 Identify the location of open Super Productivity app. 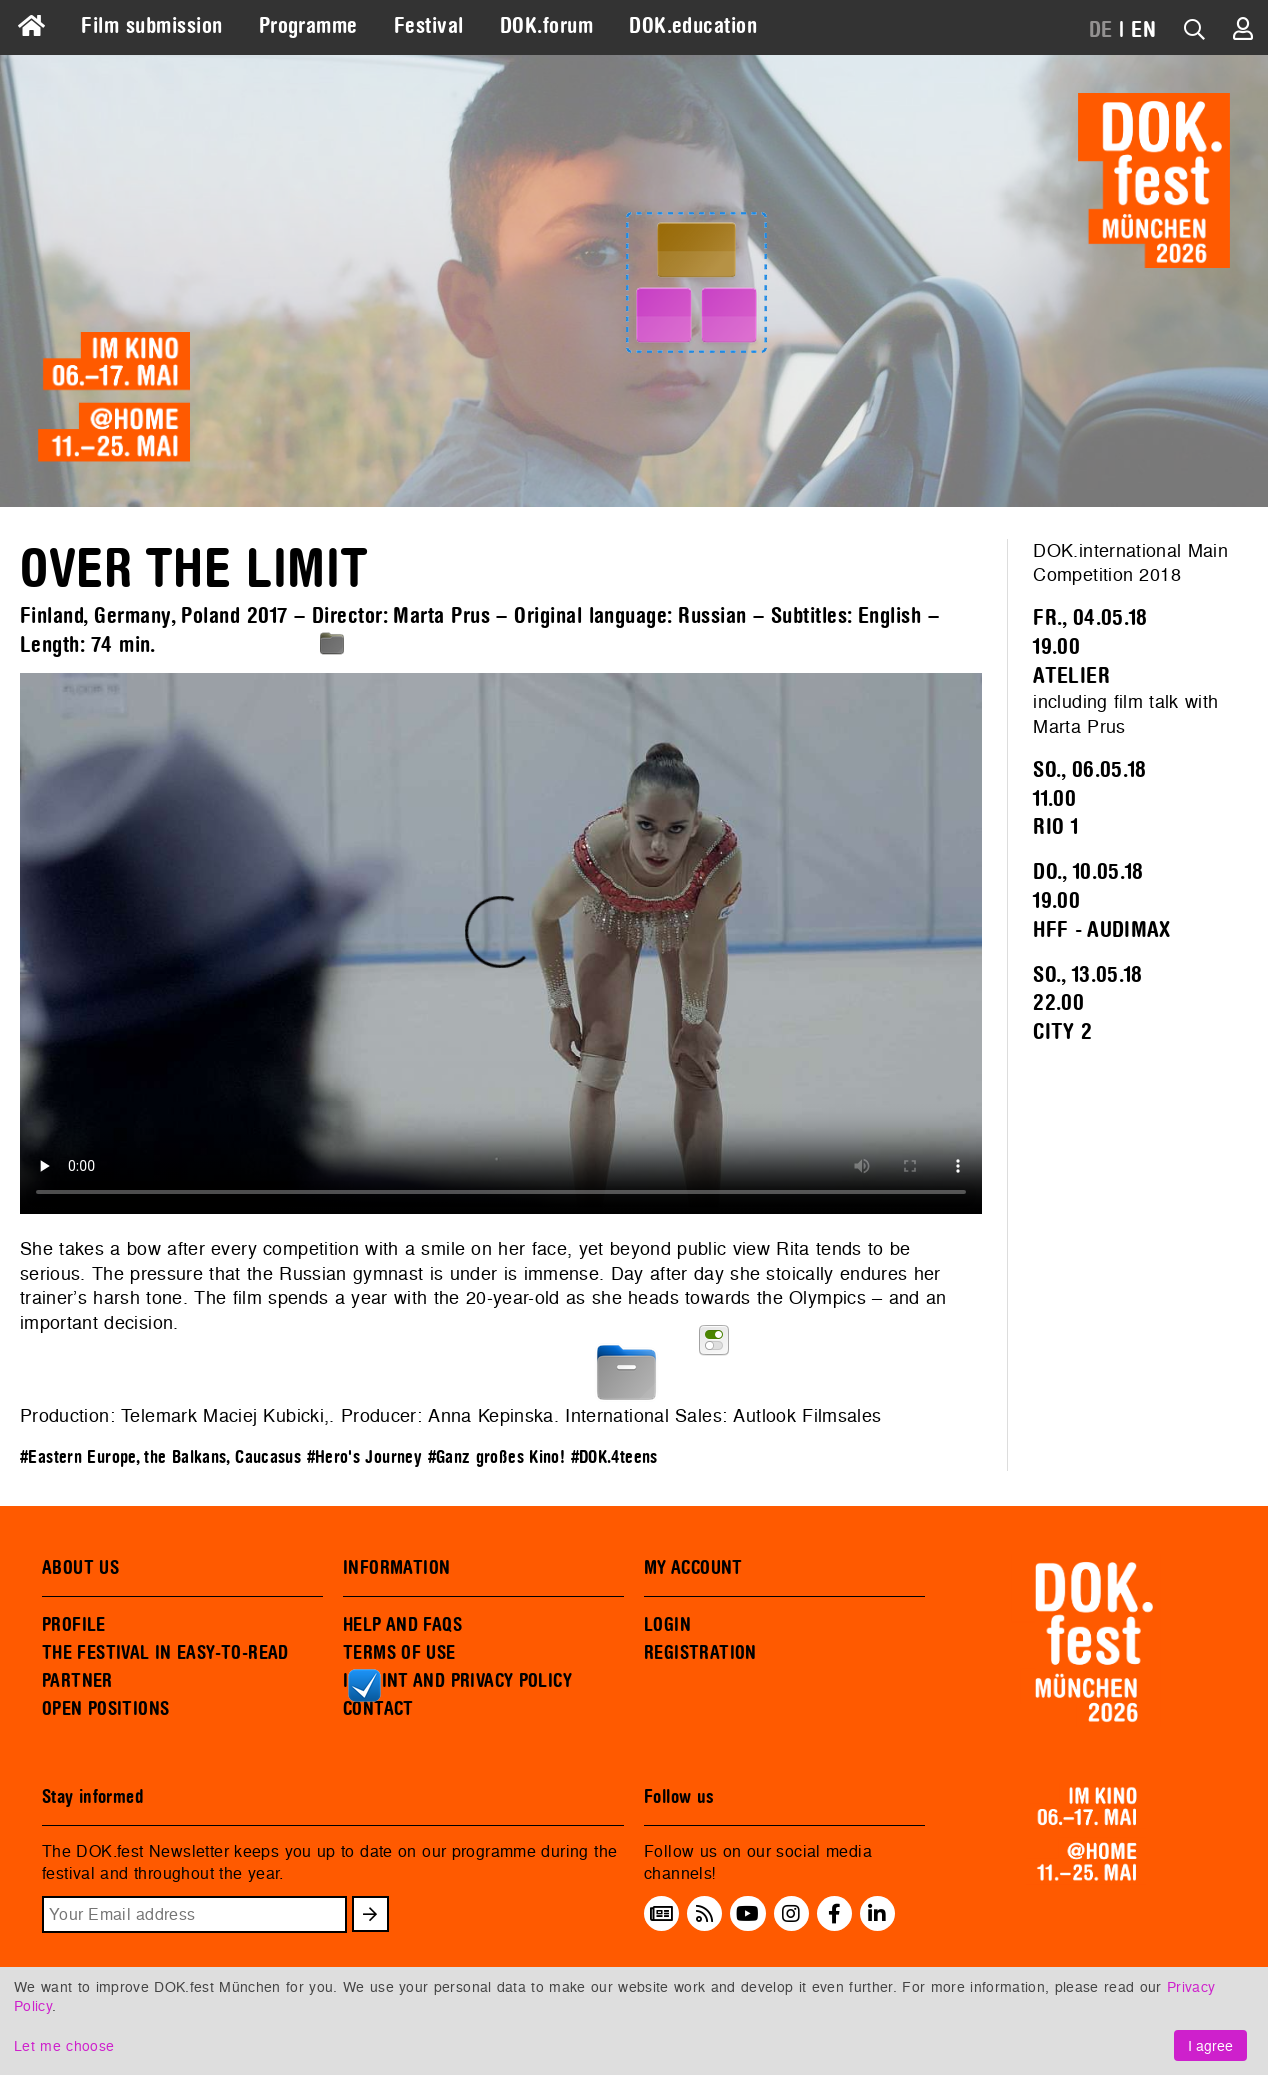
(364, 1685).